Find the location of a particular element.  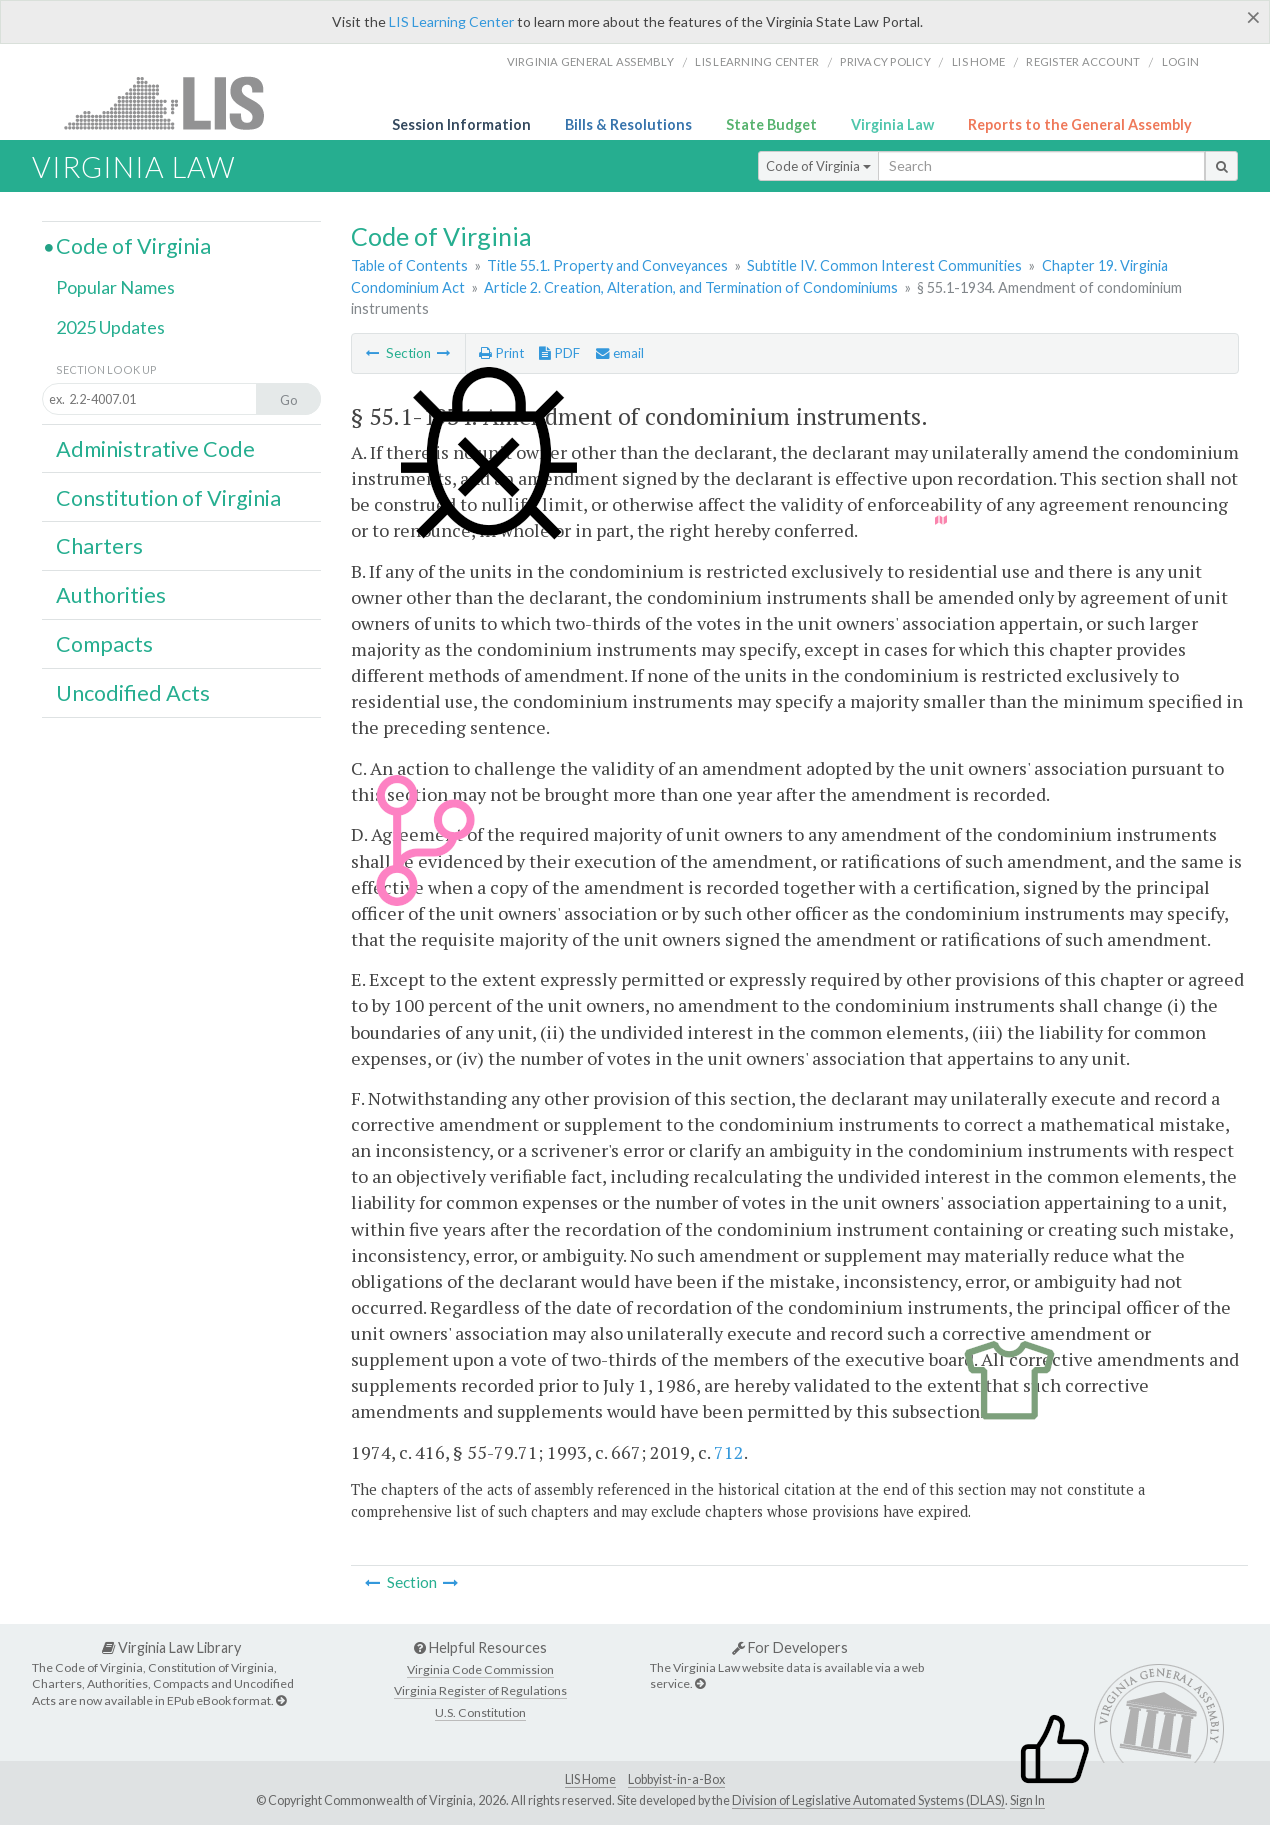

open map view is located at coordinates (941, 520).